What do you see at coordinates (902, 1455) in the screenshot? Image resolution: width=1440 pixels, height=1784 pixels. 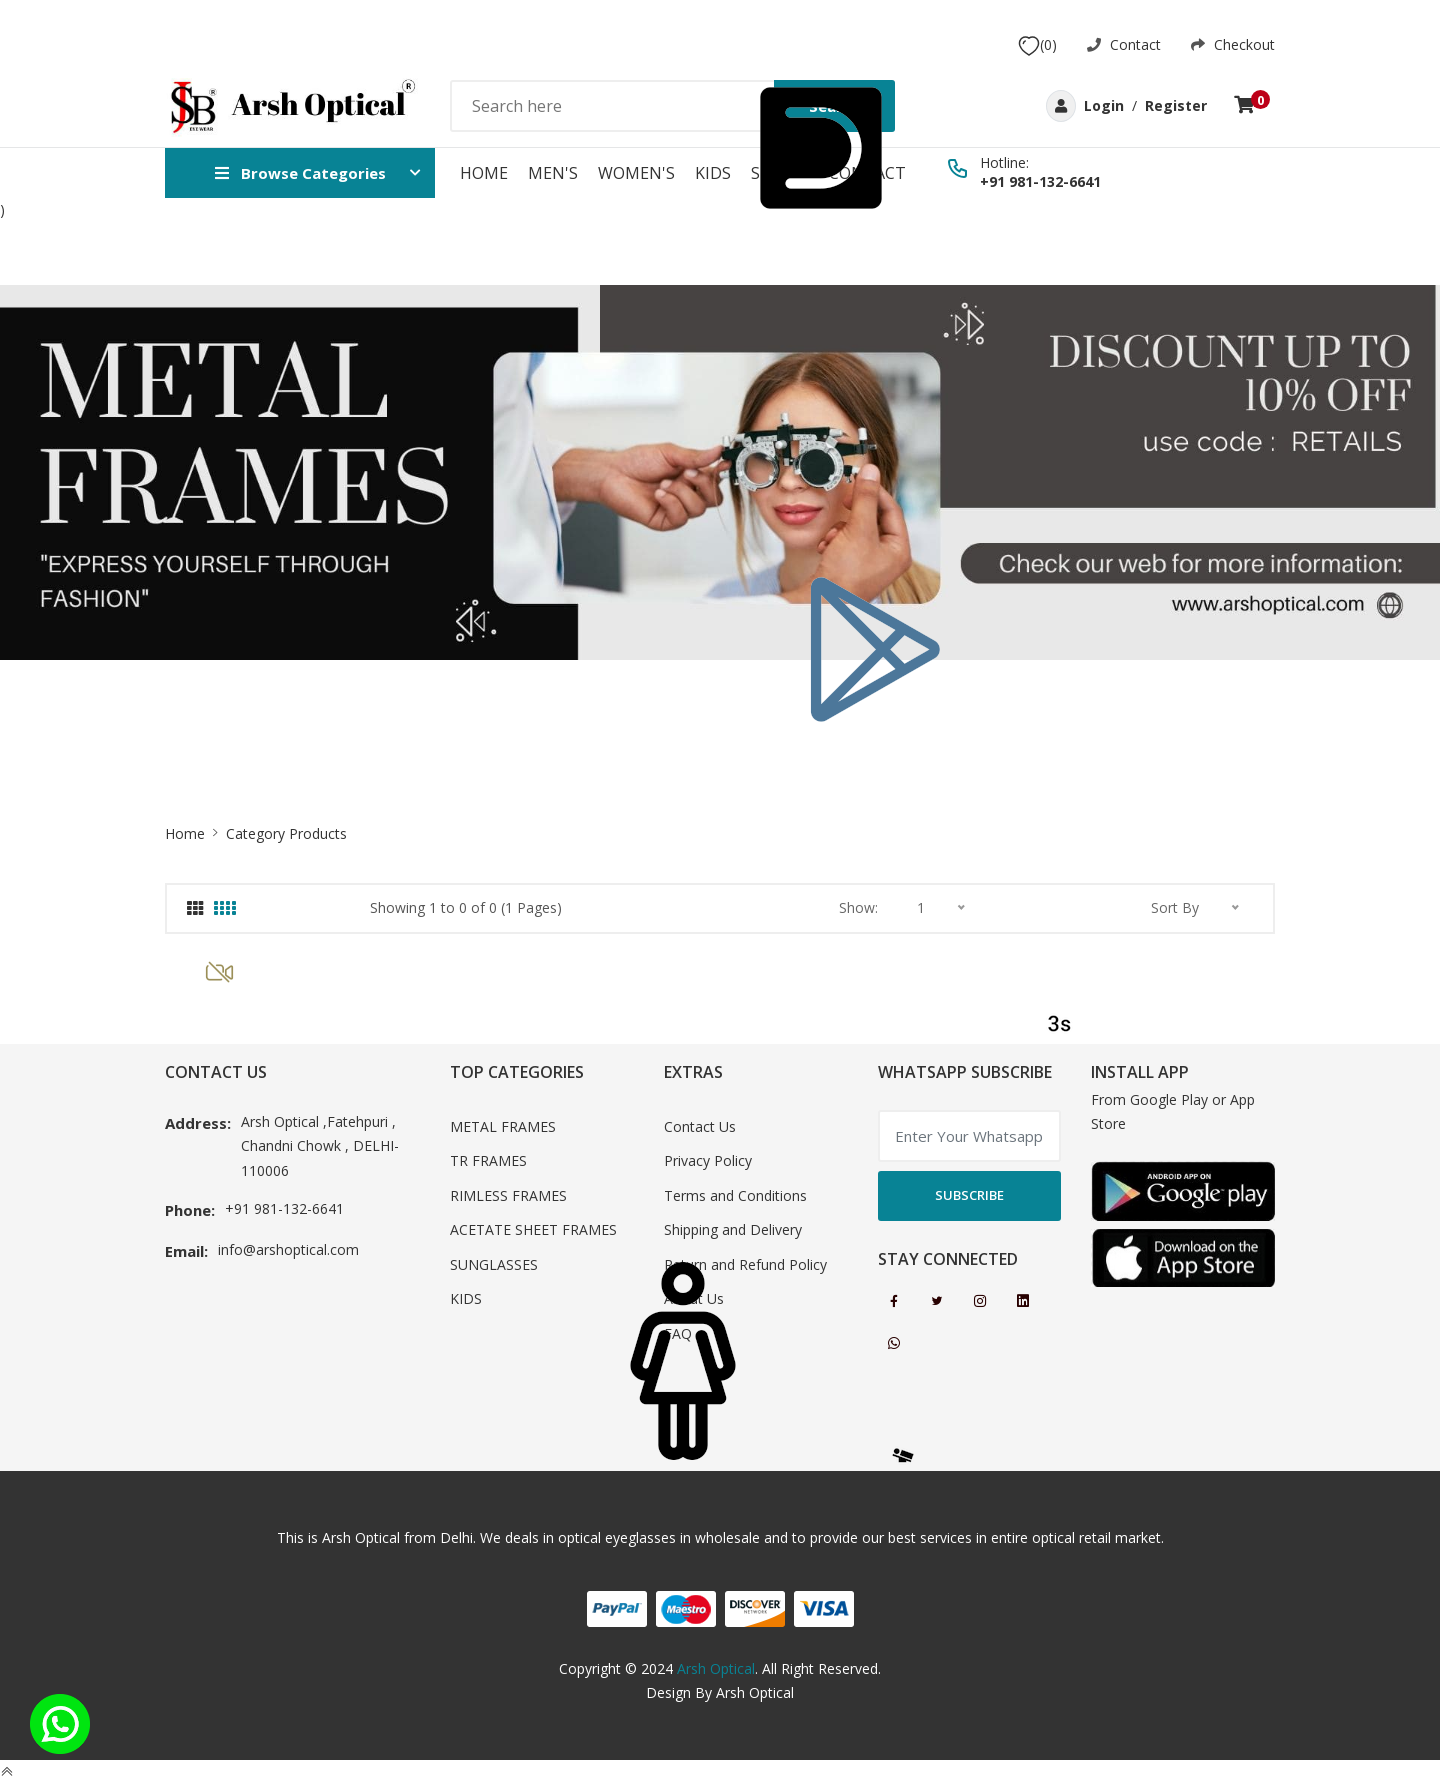 I see `indicates lie-flat seat availability on flight` at bounding box center [902, 1455].